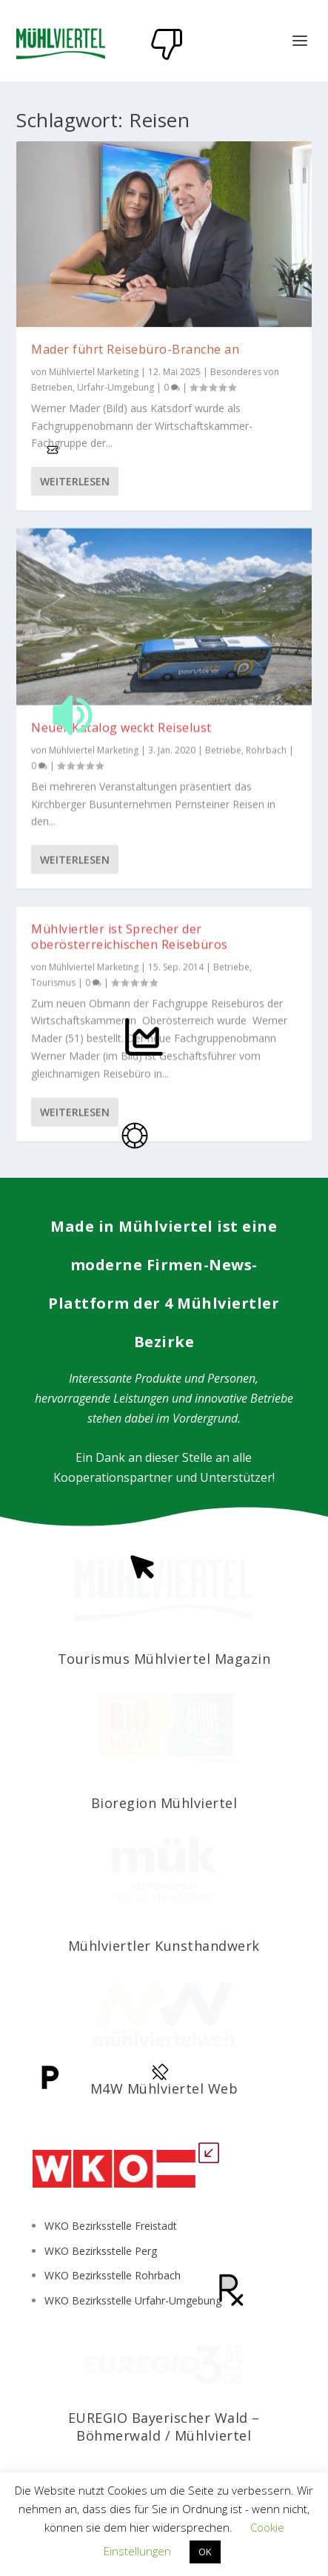 This screenshot has height=2576, width=328. Describe the element at coordinates (135, 1136) in the screenshot. I see `access casino or gambling games` at that location.